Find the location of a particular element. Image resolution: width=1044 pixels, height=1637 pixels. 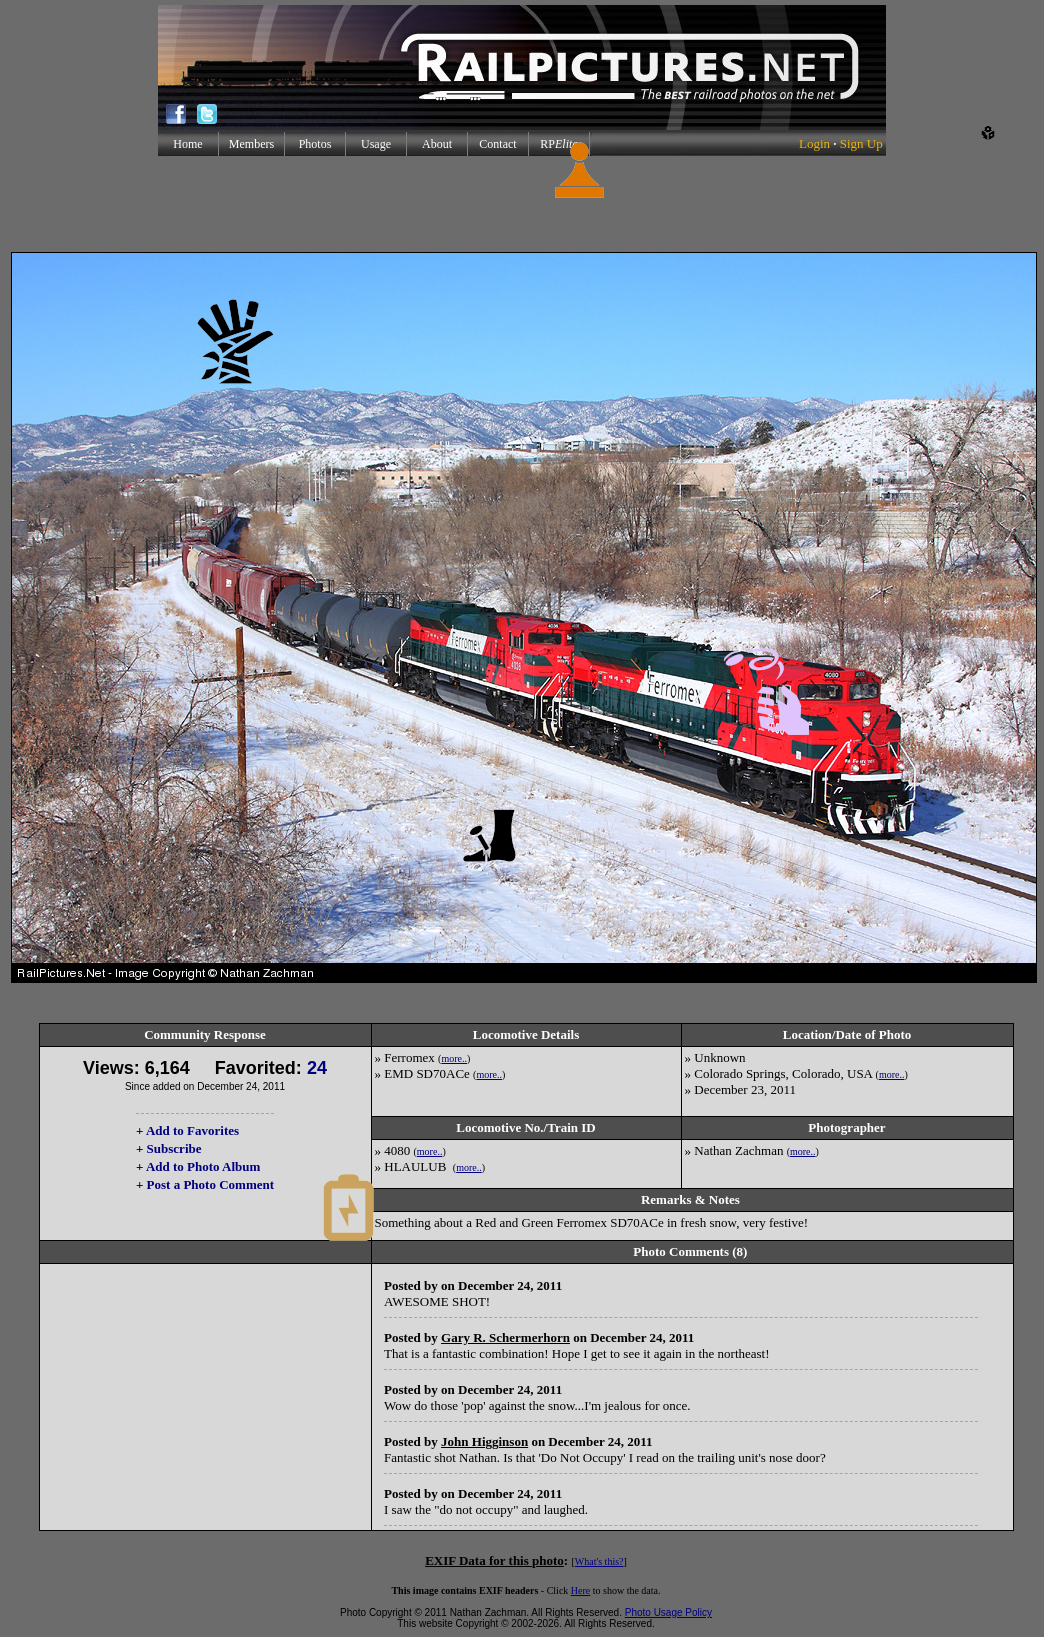

roll the dice or randomize is located at coordinates (988, 133).